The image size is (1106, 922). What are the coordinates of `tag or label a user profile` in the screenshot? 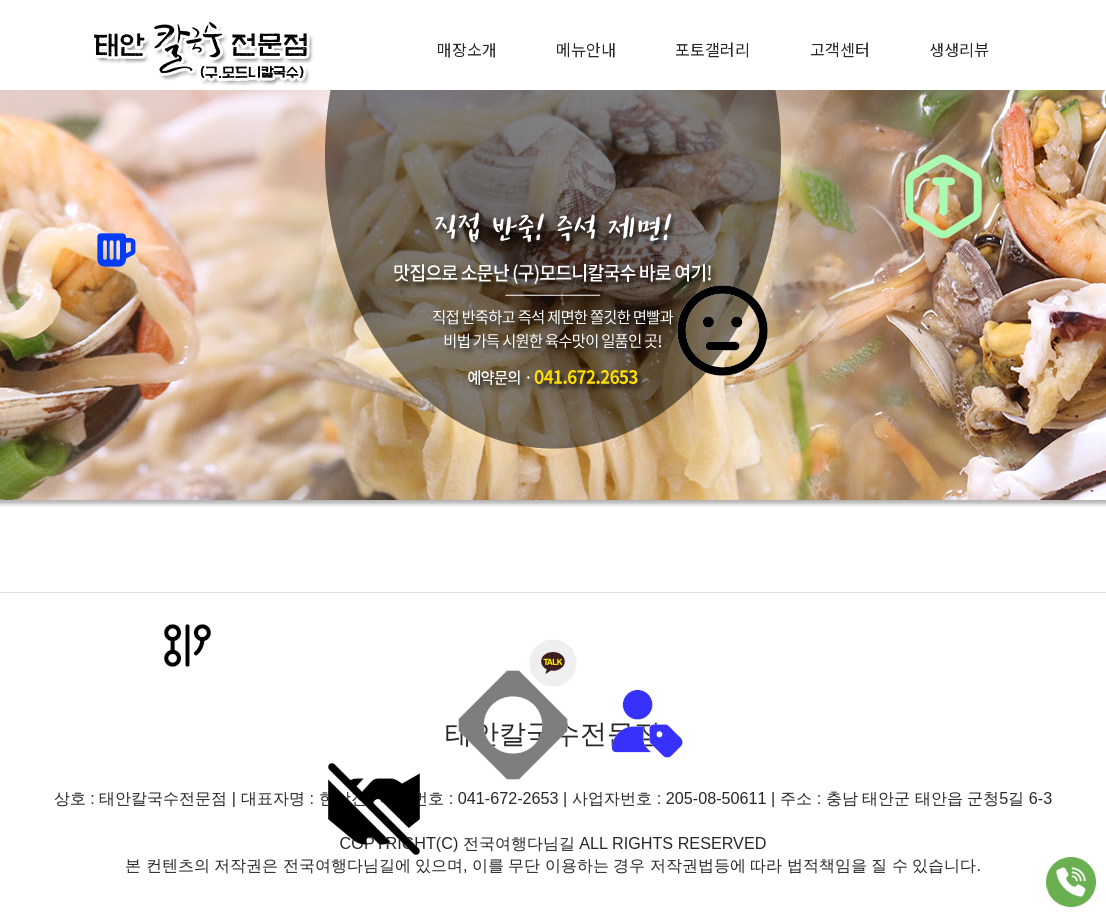 It's located at (645, 720).